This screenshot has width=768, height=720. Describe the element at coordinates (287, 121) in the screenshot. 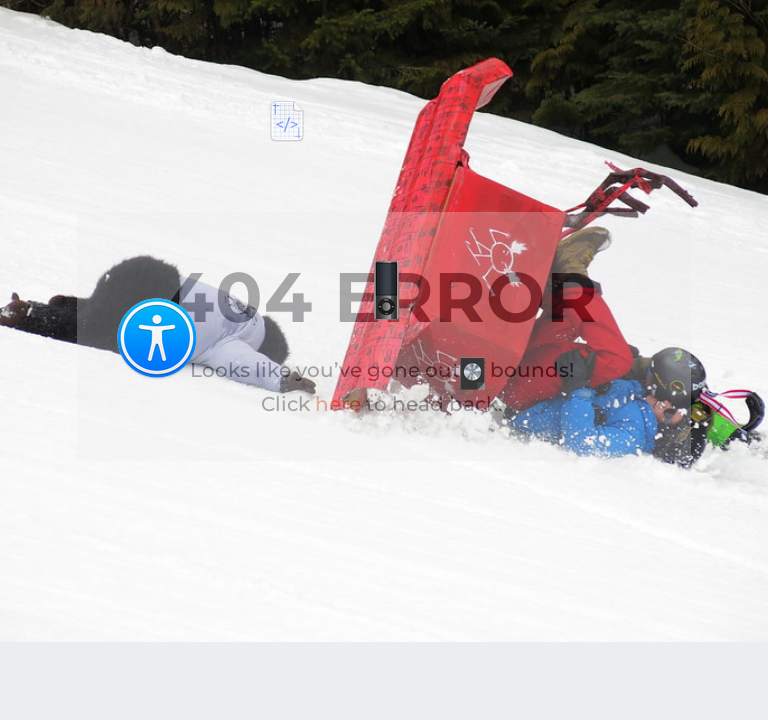

I see `twig template file type indicator` at that location.